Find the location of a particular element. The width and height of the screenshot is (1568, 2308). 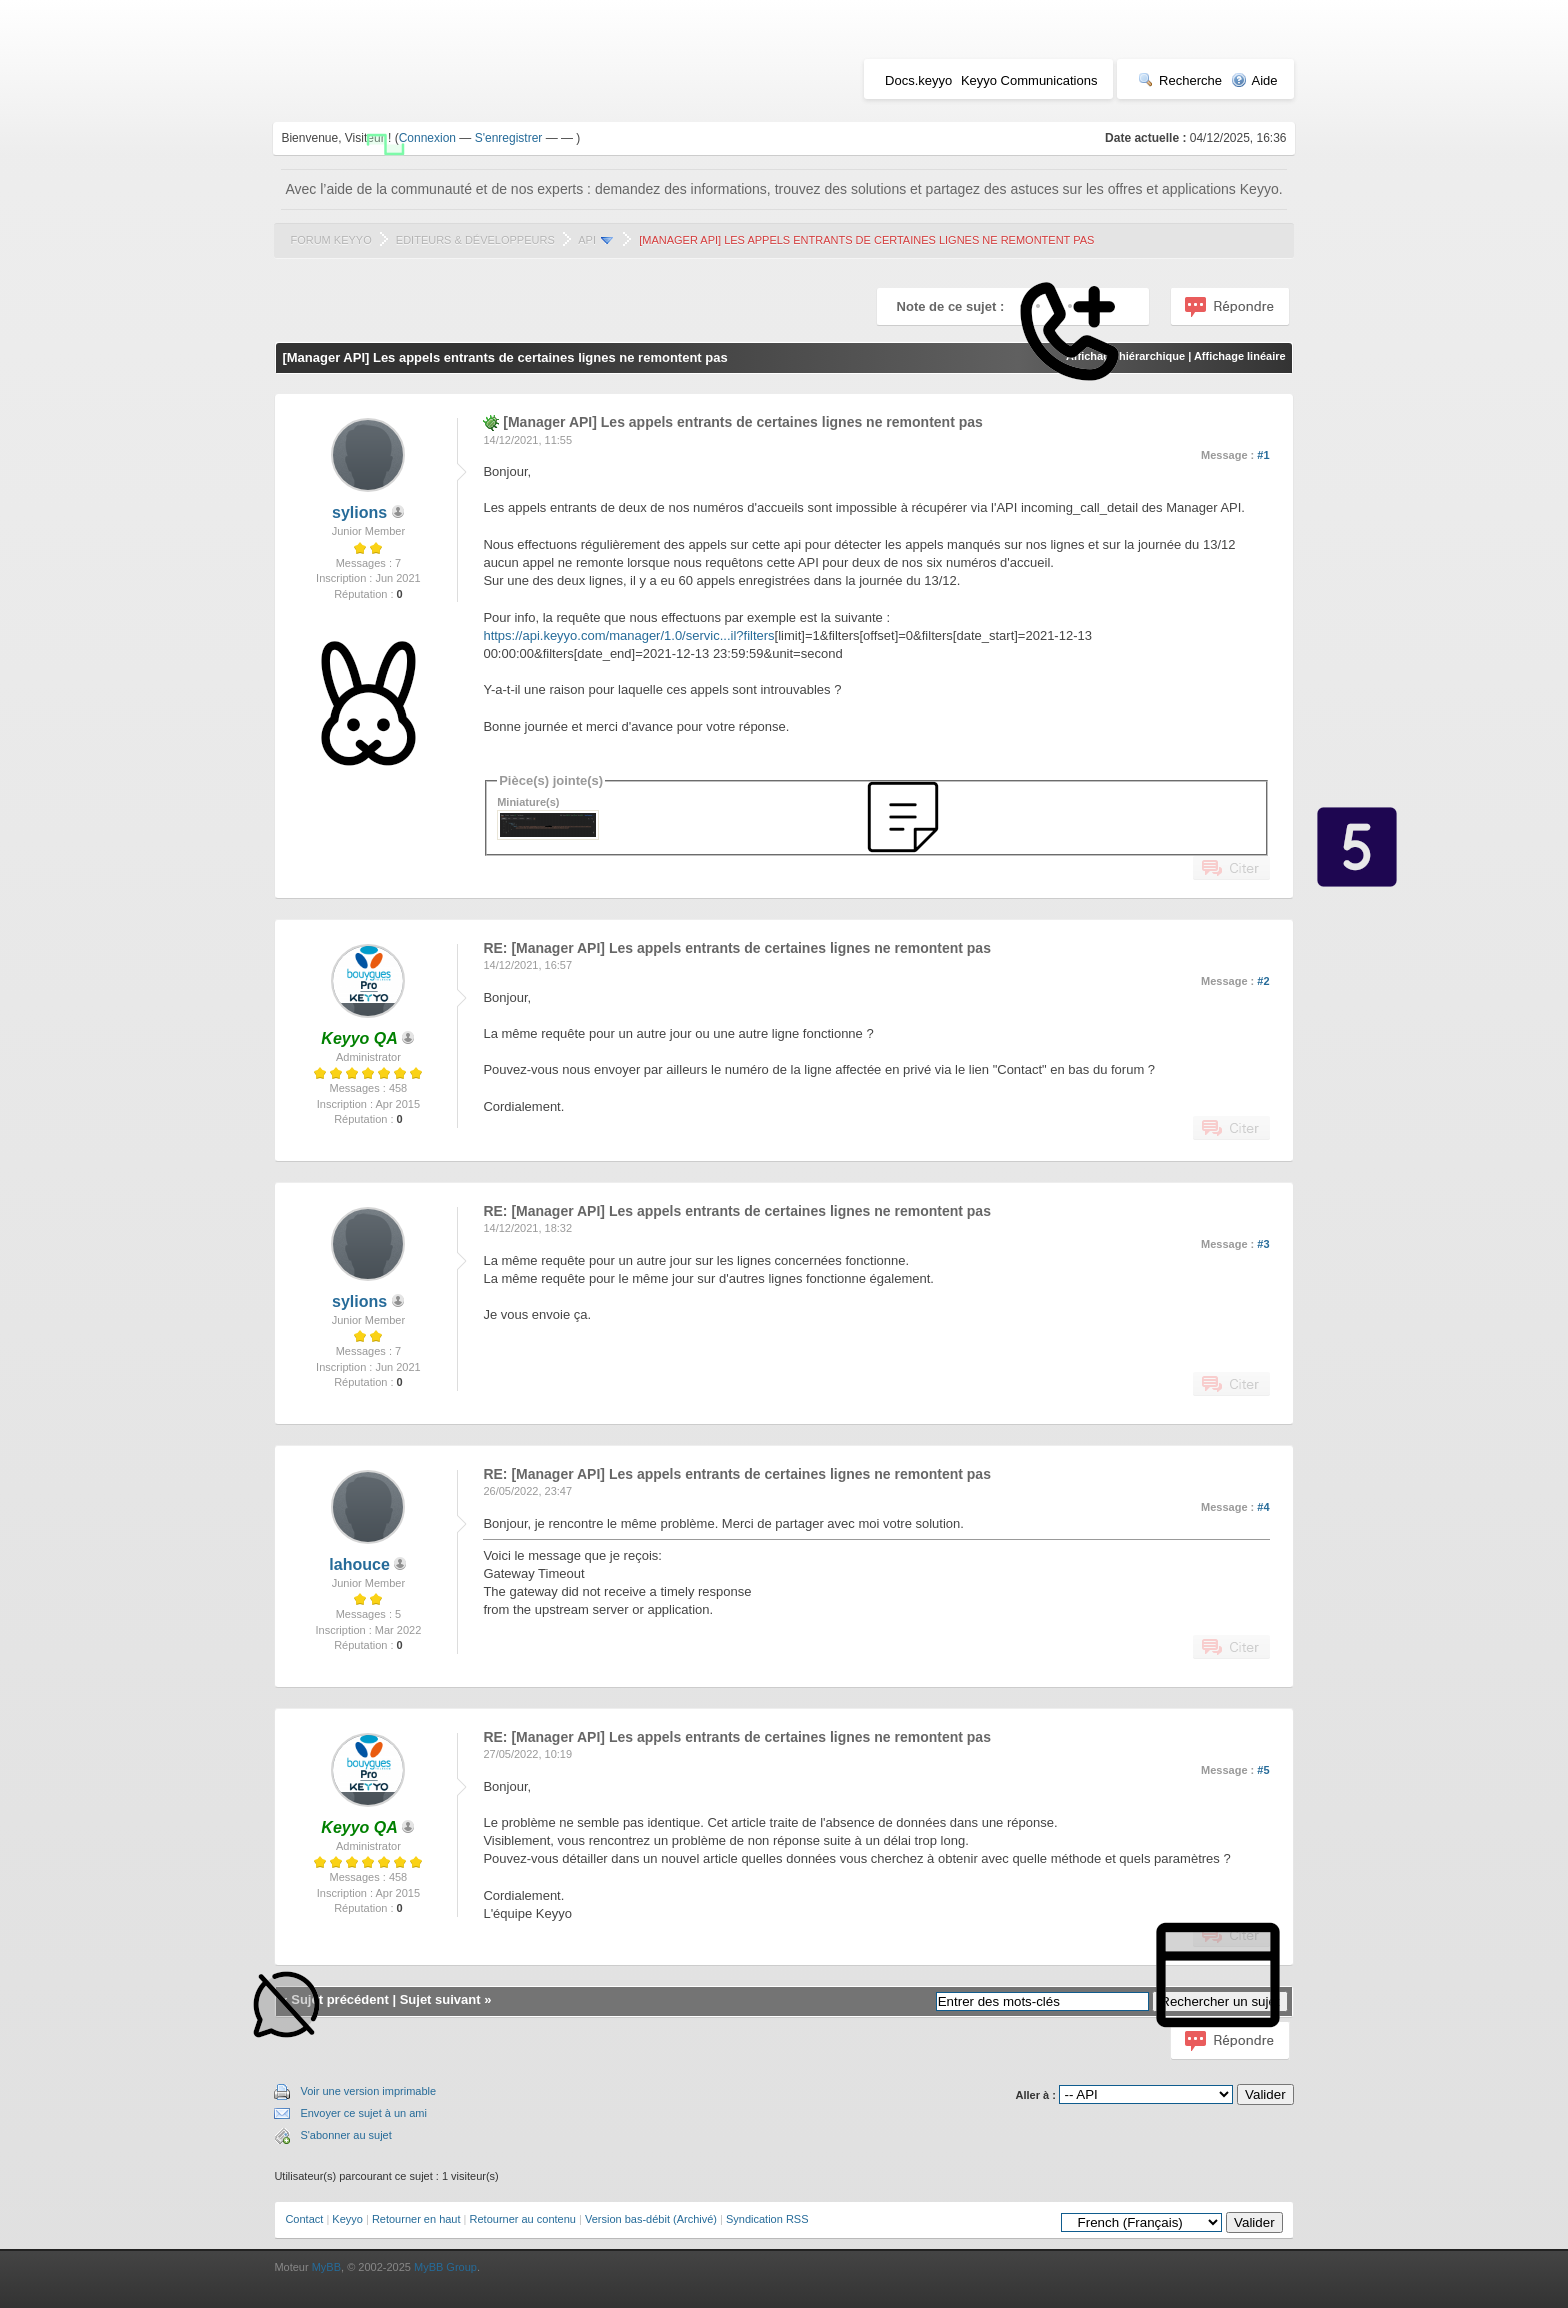

open web browser is located at coordinates (1218, 1975).